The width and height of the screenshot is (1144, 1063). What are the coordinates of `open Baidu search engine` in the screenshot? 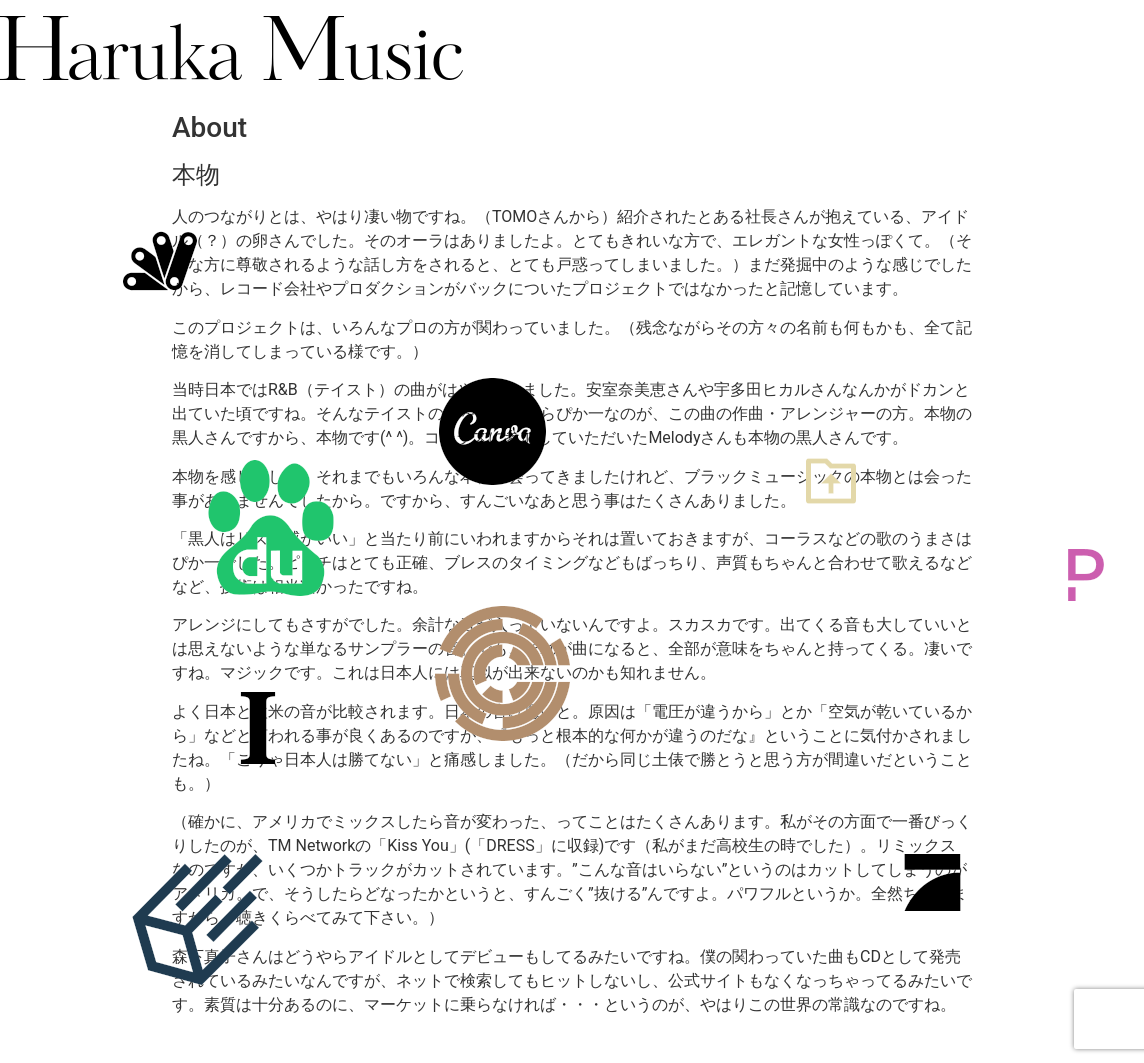 It's located at (271, 528).